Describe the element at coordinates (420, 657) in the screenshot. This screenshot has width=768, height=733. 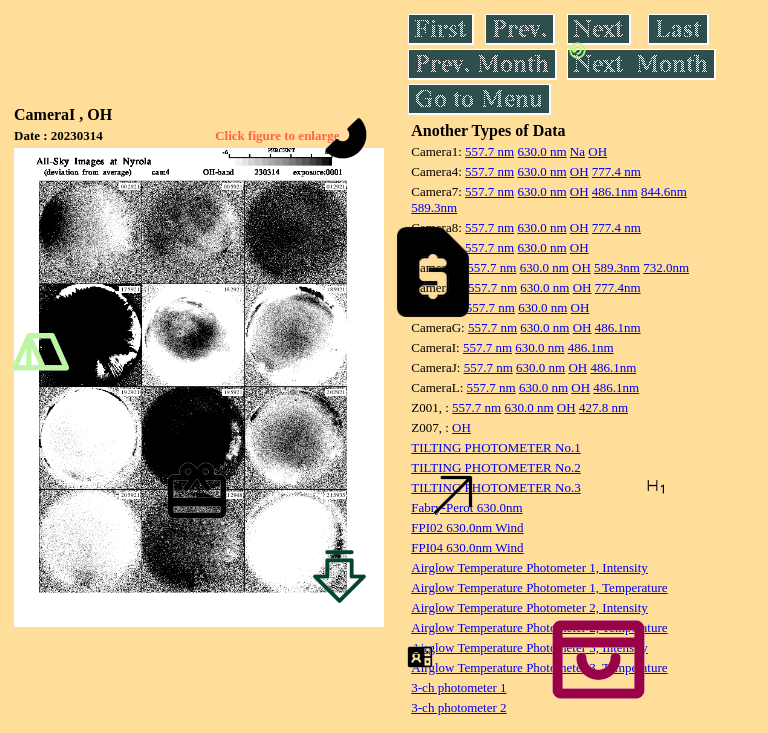
I see `start or join a video conference` at that location.